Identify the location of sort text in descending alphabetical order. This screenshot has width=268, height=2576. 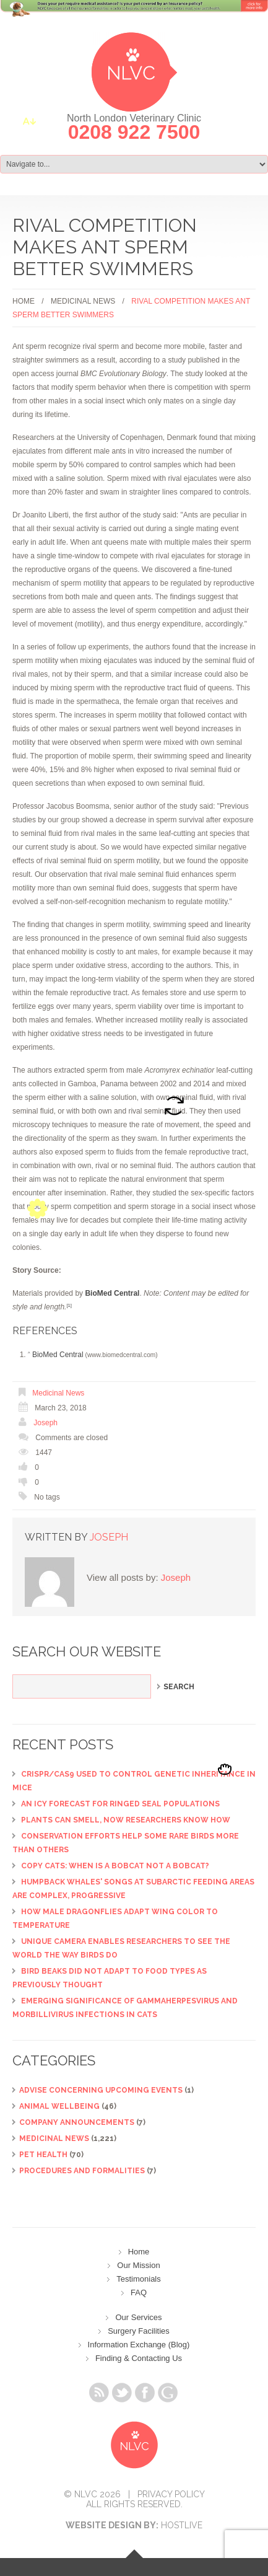
(29, 121).